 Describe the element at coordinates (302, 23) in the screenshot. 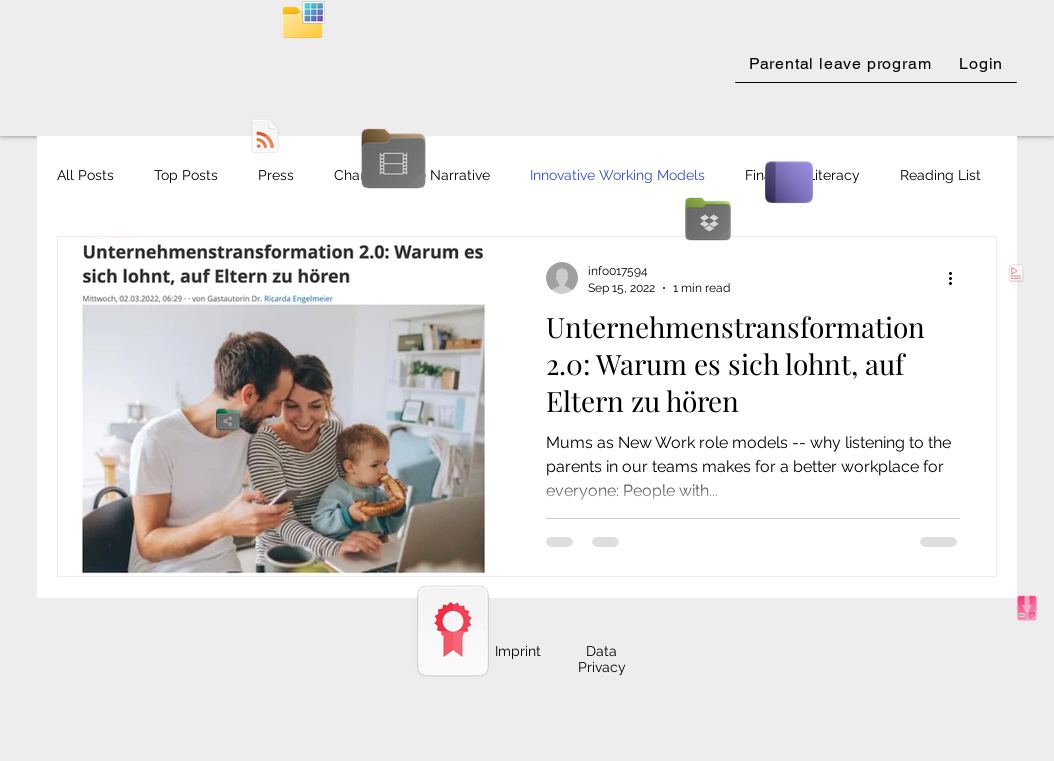

I see `access folder settings and preferences` at that location.